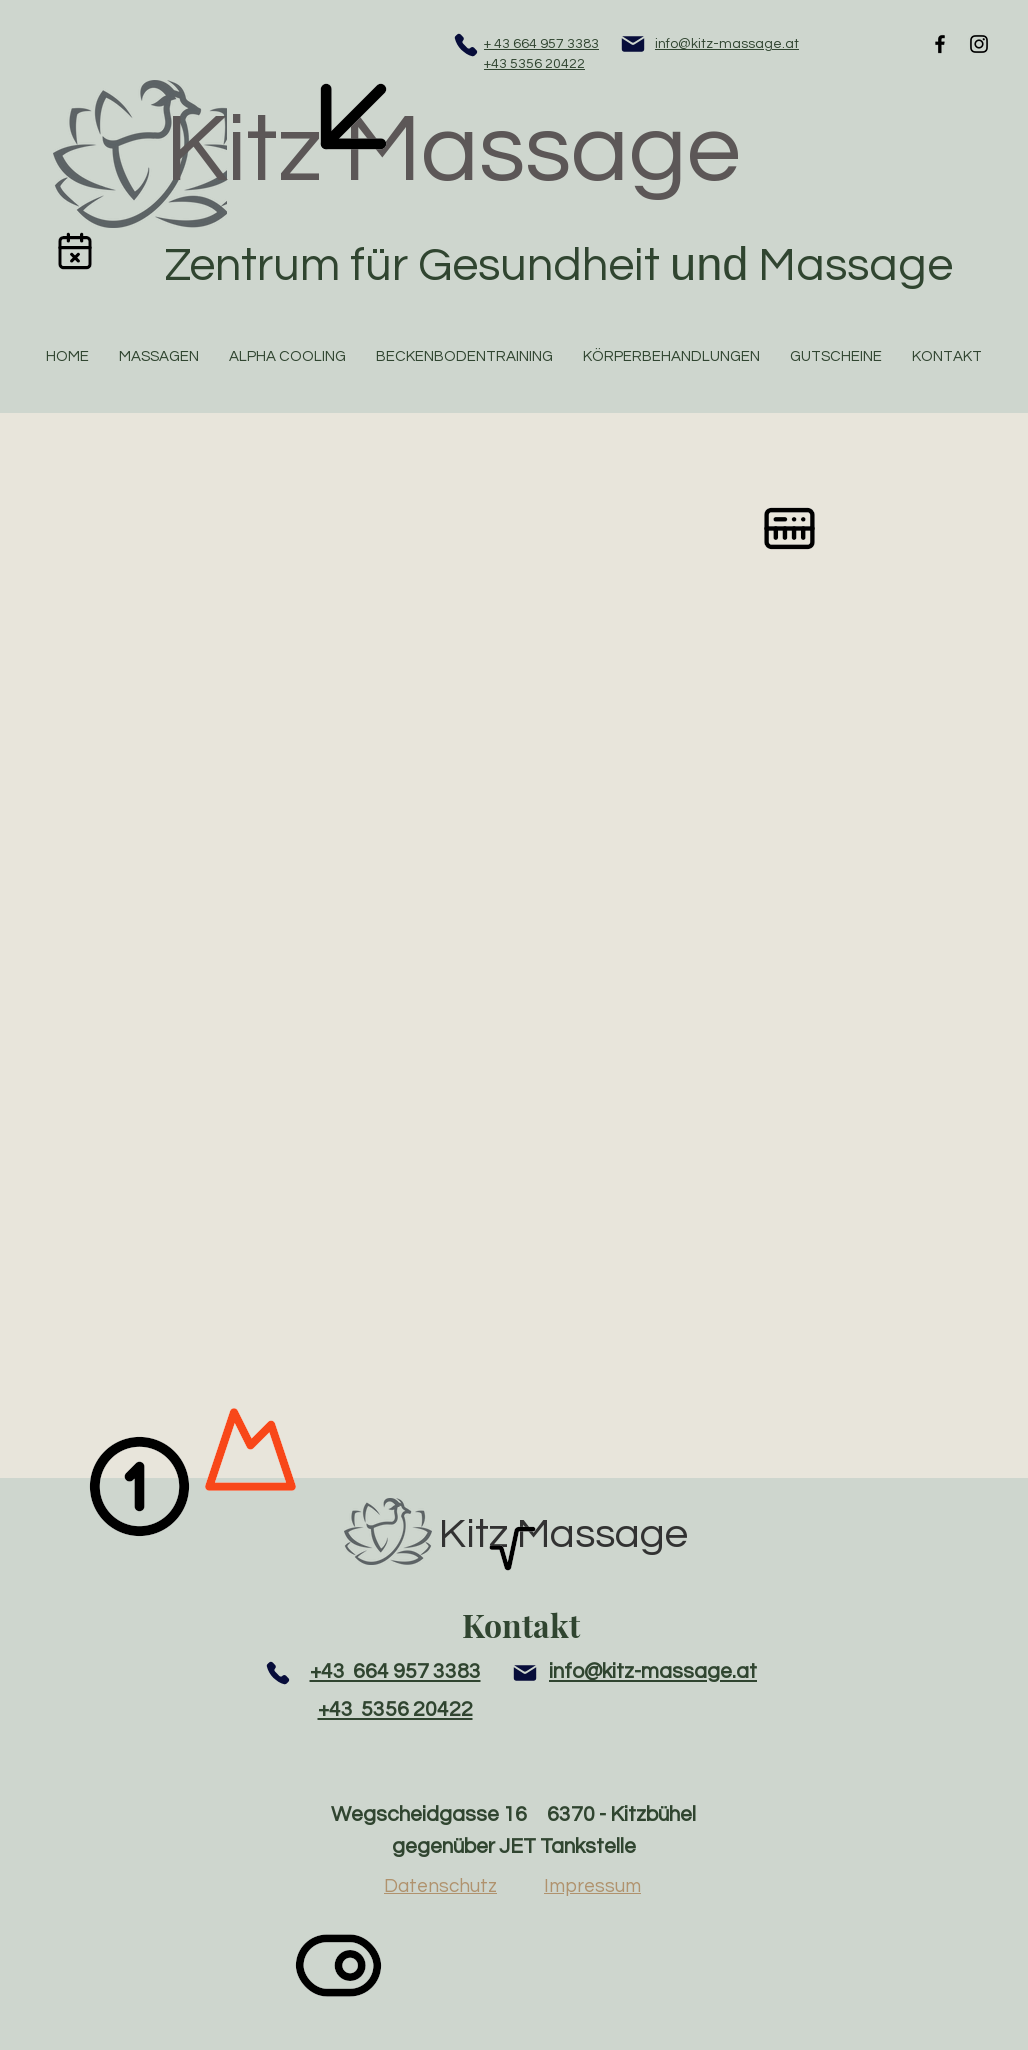 This screenshot has width=1028, height=2050. What do you see at coordinates (250, 1449) in the screenshot?
I see `view outdoor or nature-related content` at bounding box center [250, 1449].